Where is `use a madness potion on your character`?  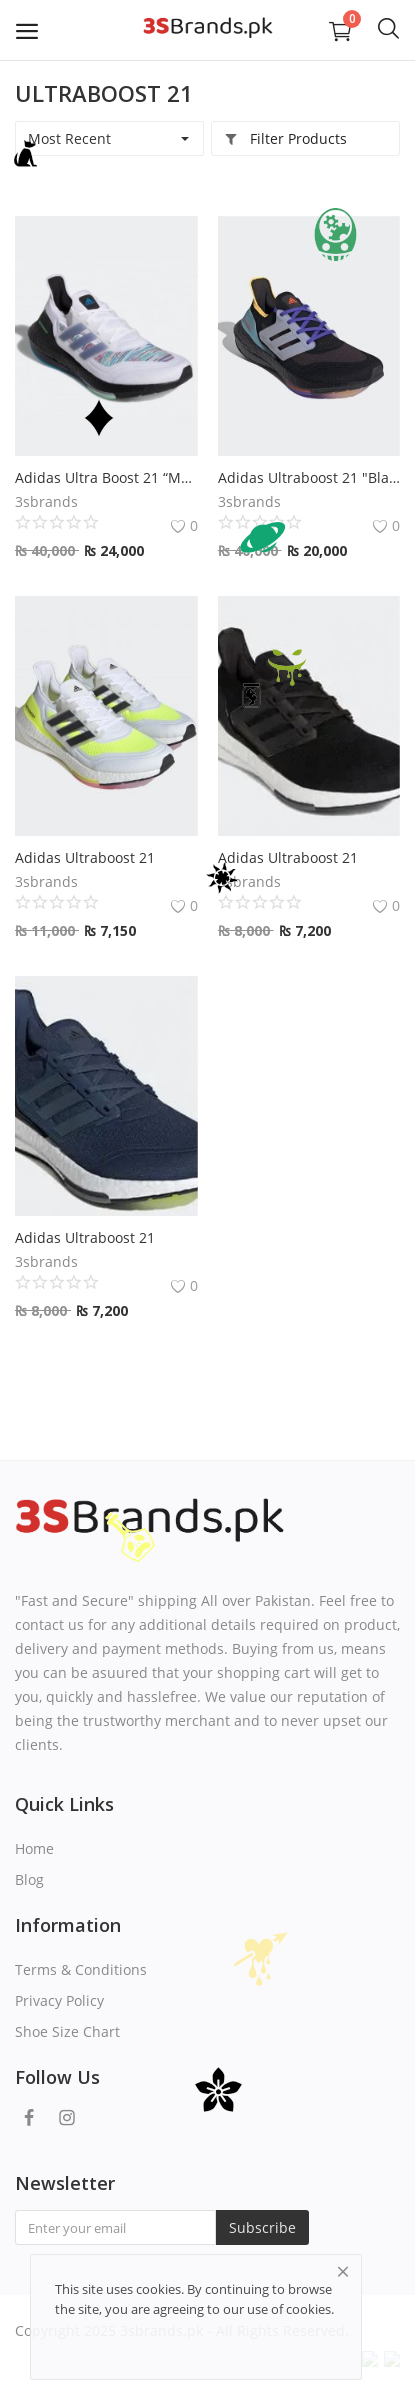 use a madness potion on your character is located at coordinates (130, 1537).